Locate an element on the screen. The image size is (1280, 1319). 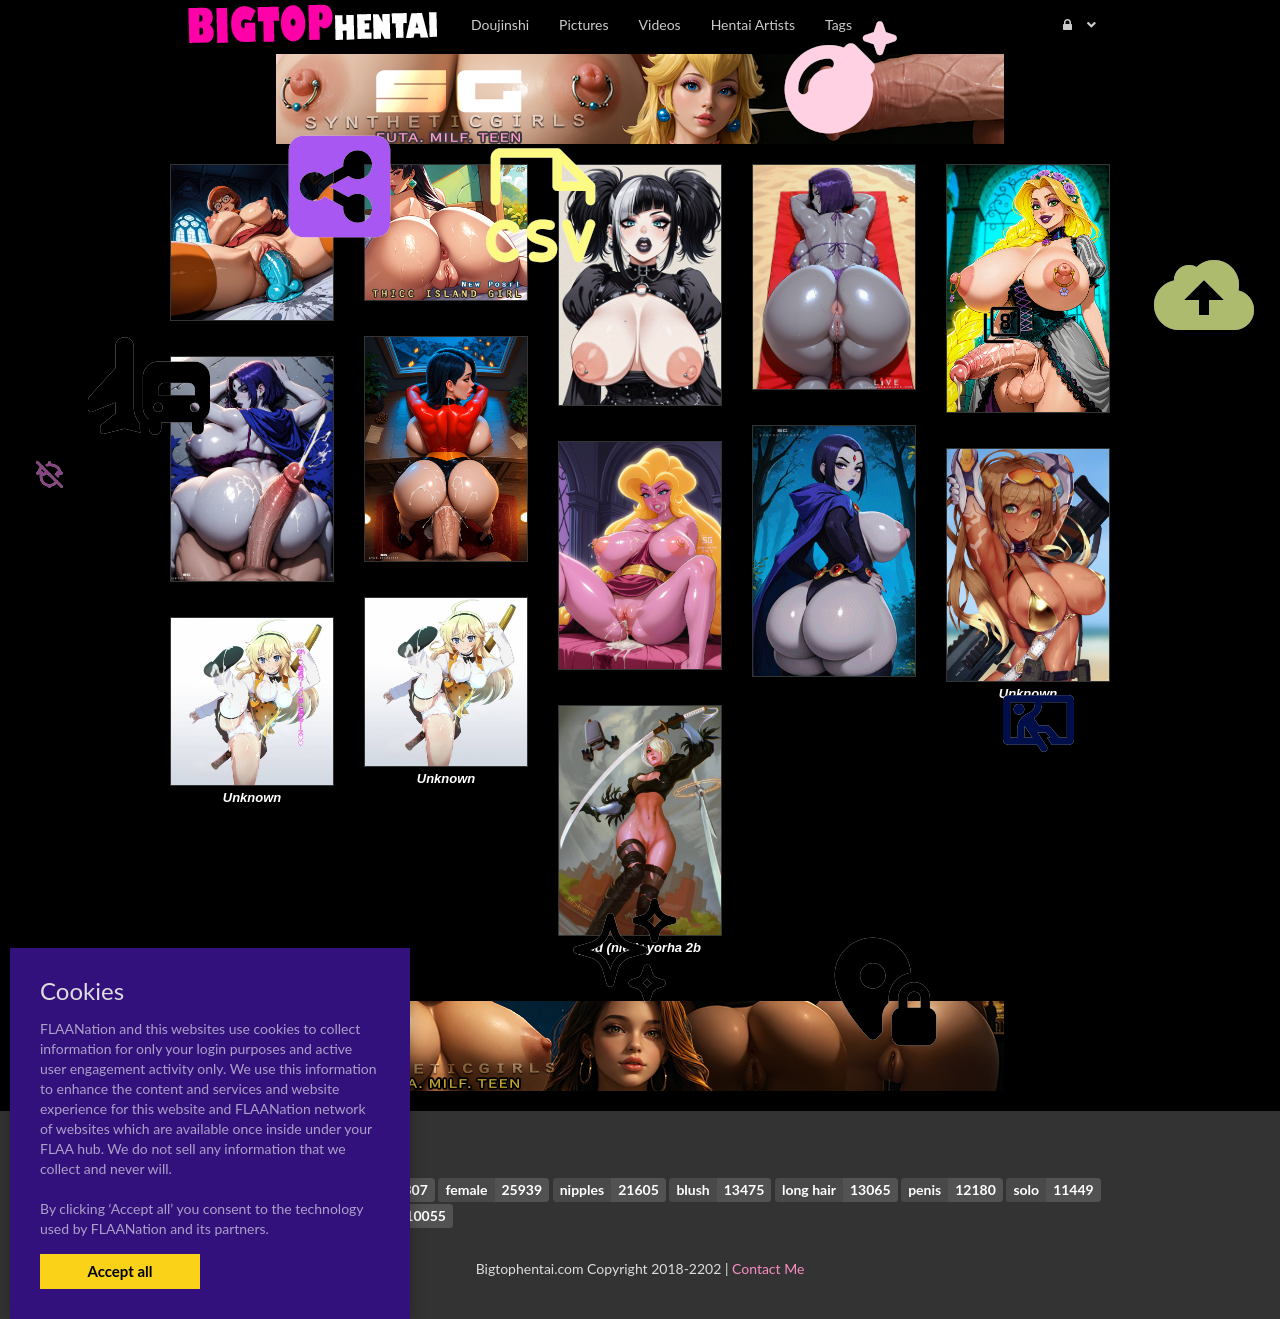
indicates nut-free or no nuts allowed is located at coordinates (49, 474).